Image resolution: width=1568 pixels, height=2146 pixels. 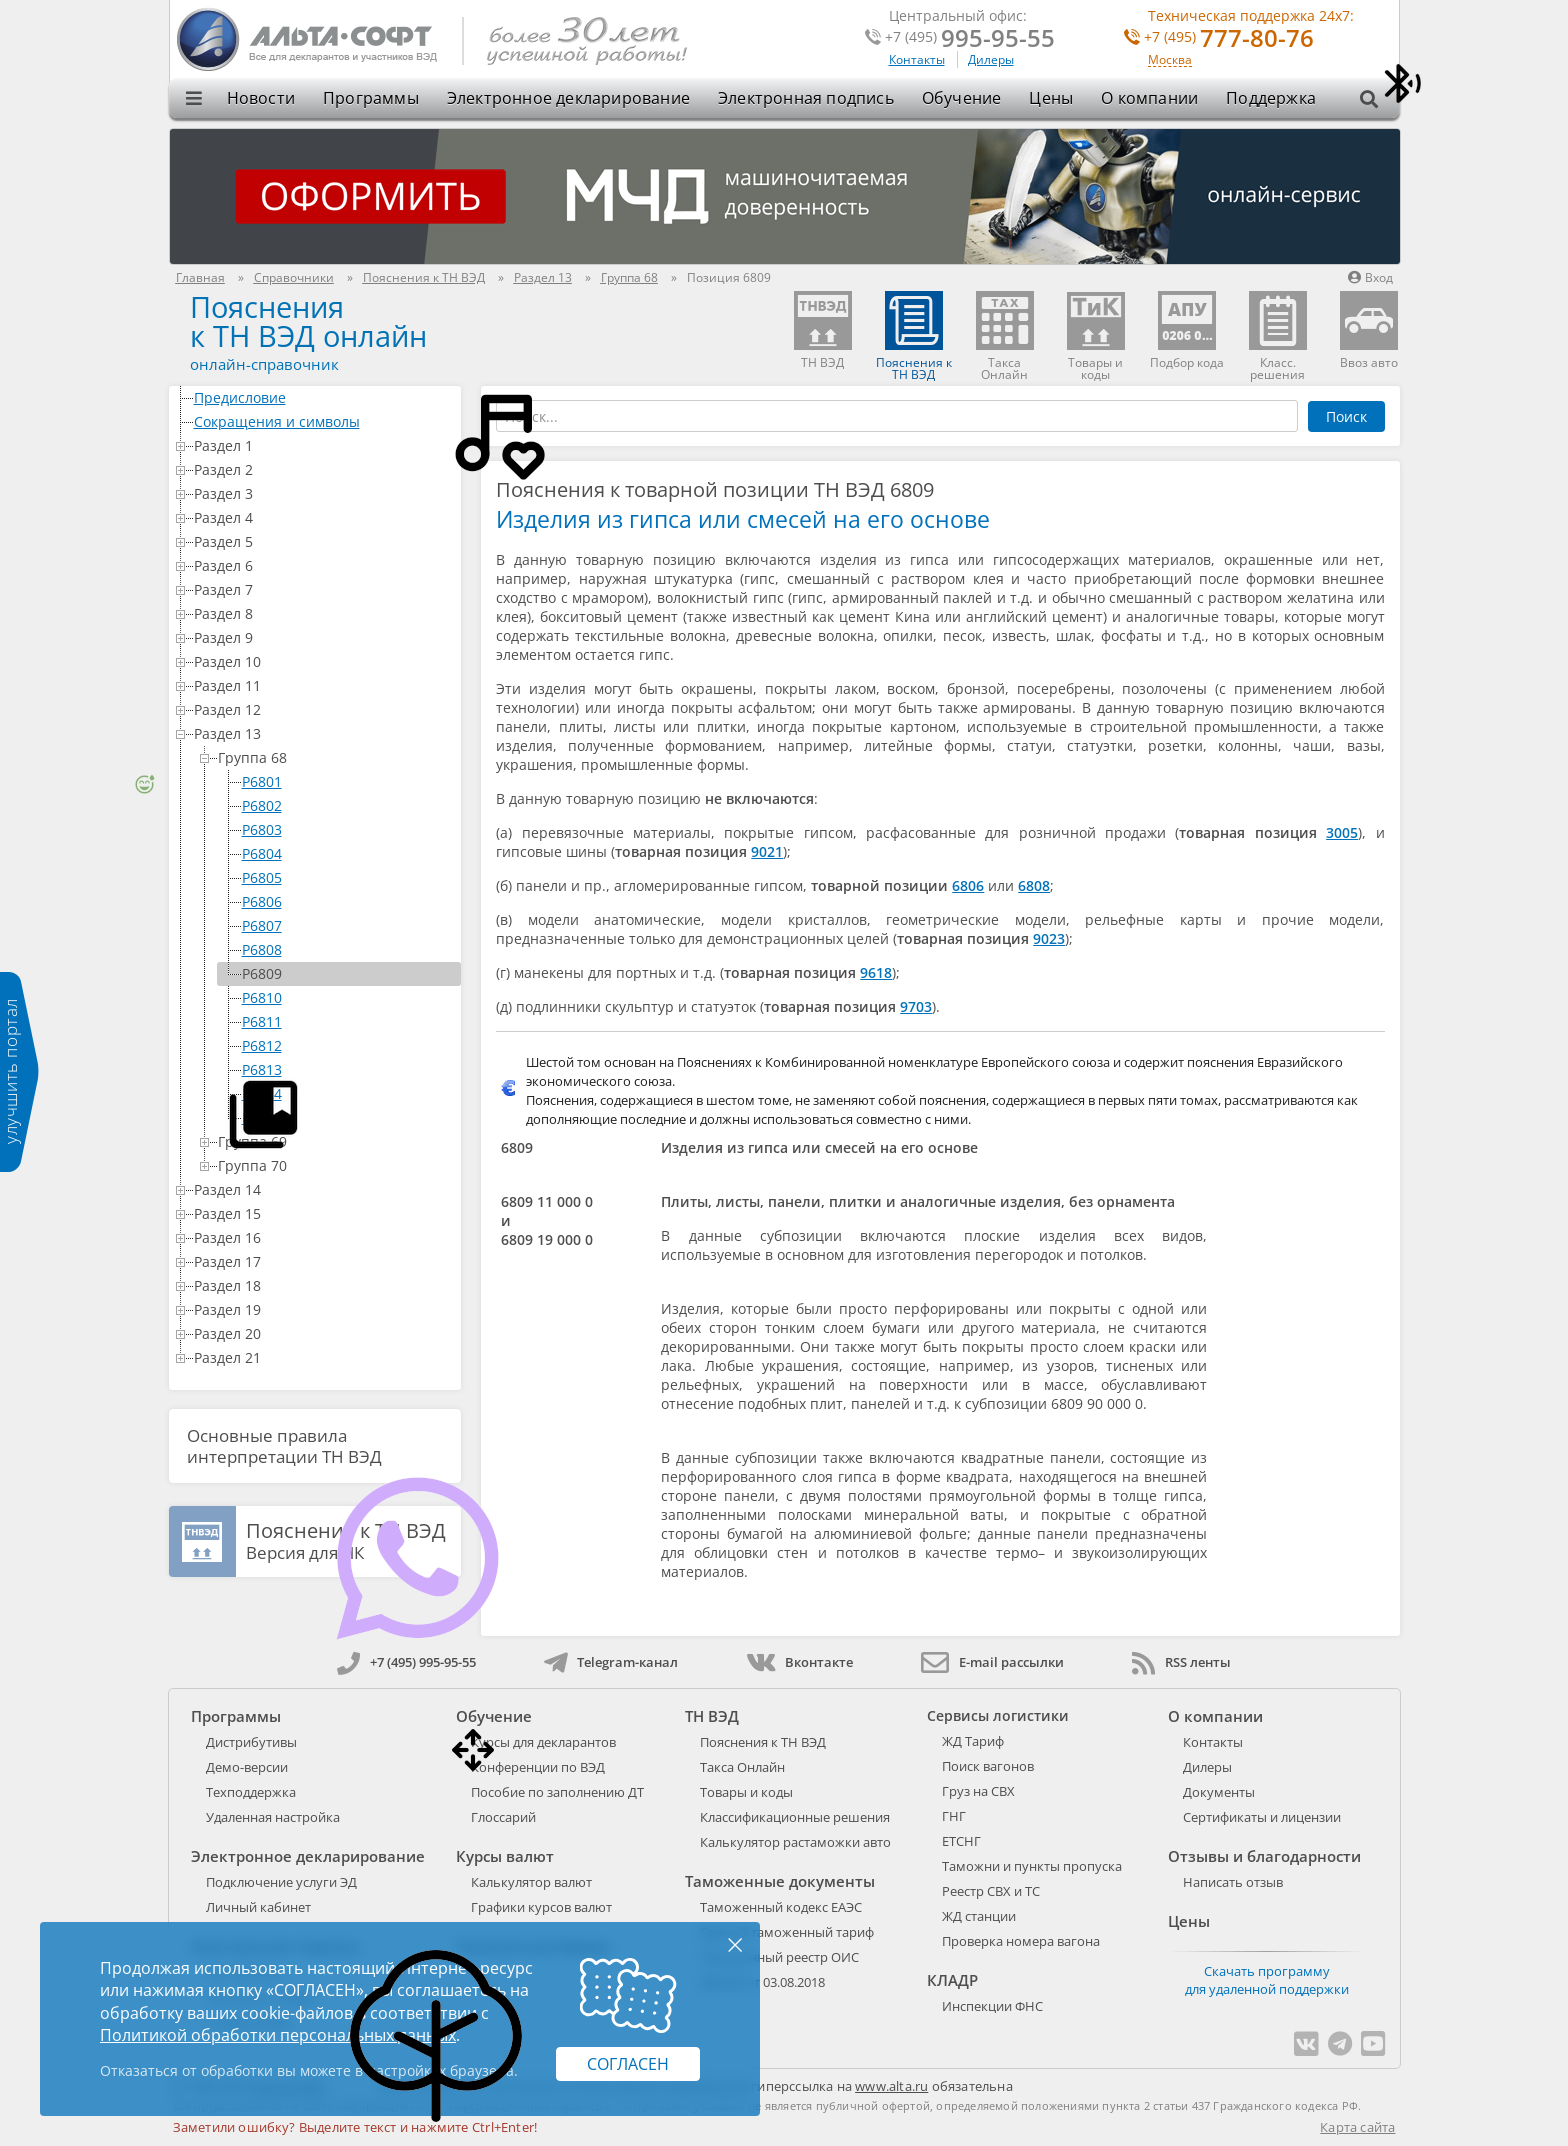 What do you see at coordinates (1402, 83) in the screenshot?
I see `bluetooth audio device connected` at bounding box center [1402, 83].